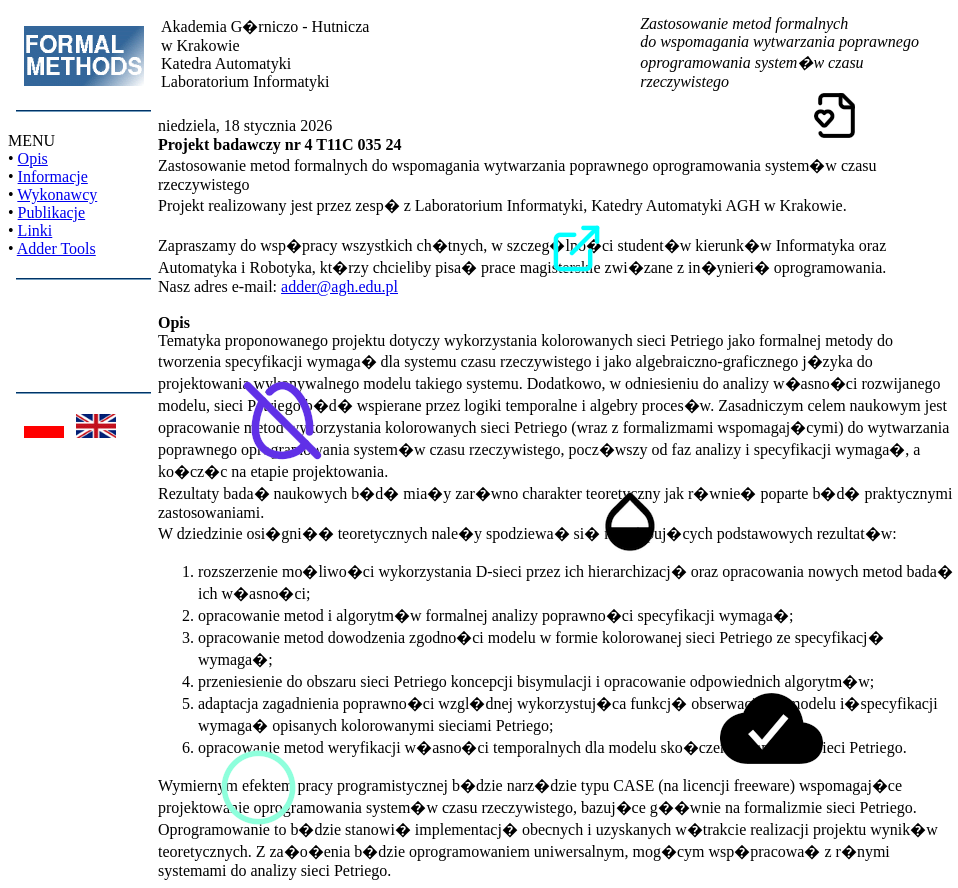 This screenshot has width=958, height=888. I want to click on indicates egg-free or no eggs, so click(282, 420).